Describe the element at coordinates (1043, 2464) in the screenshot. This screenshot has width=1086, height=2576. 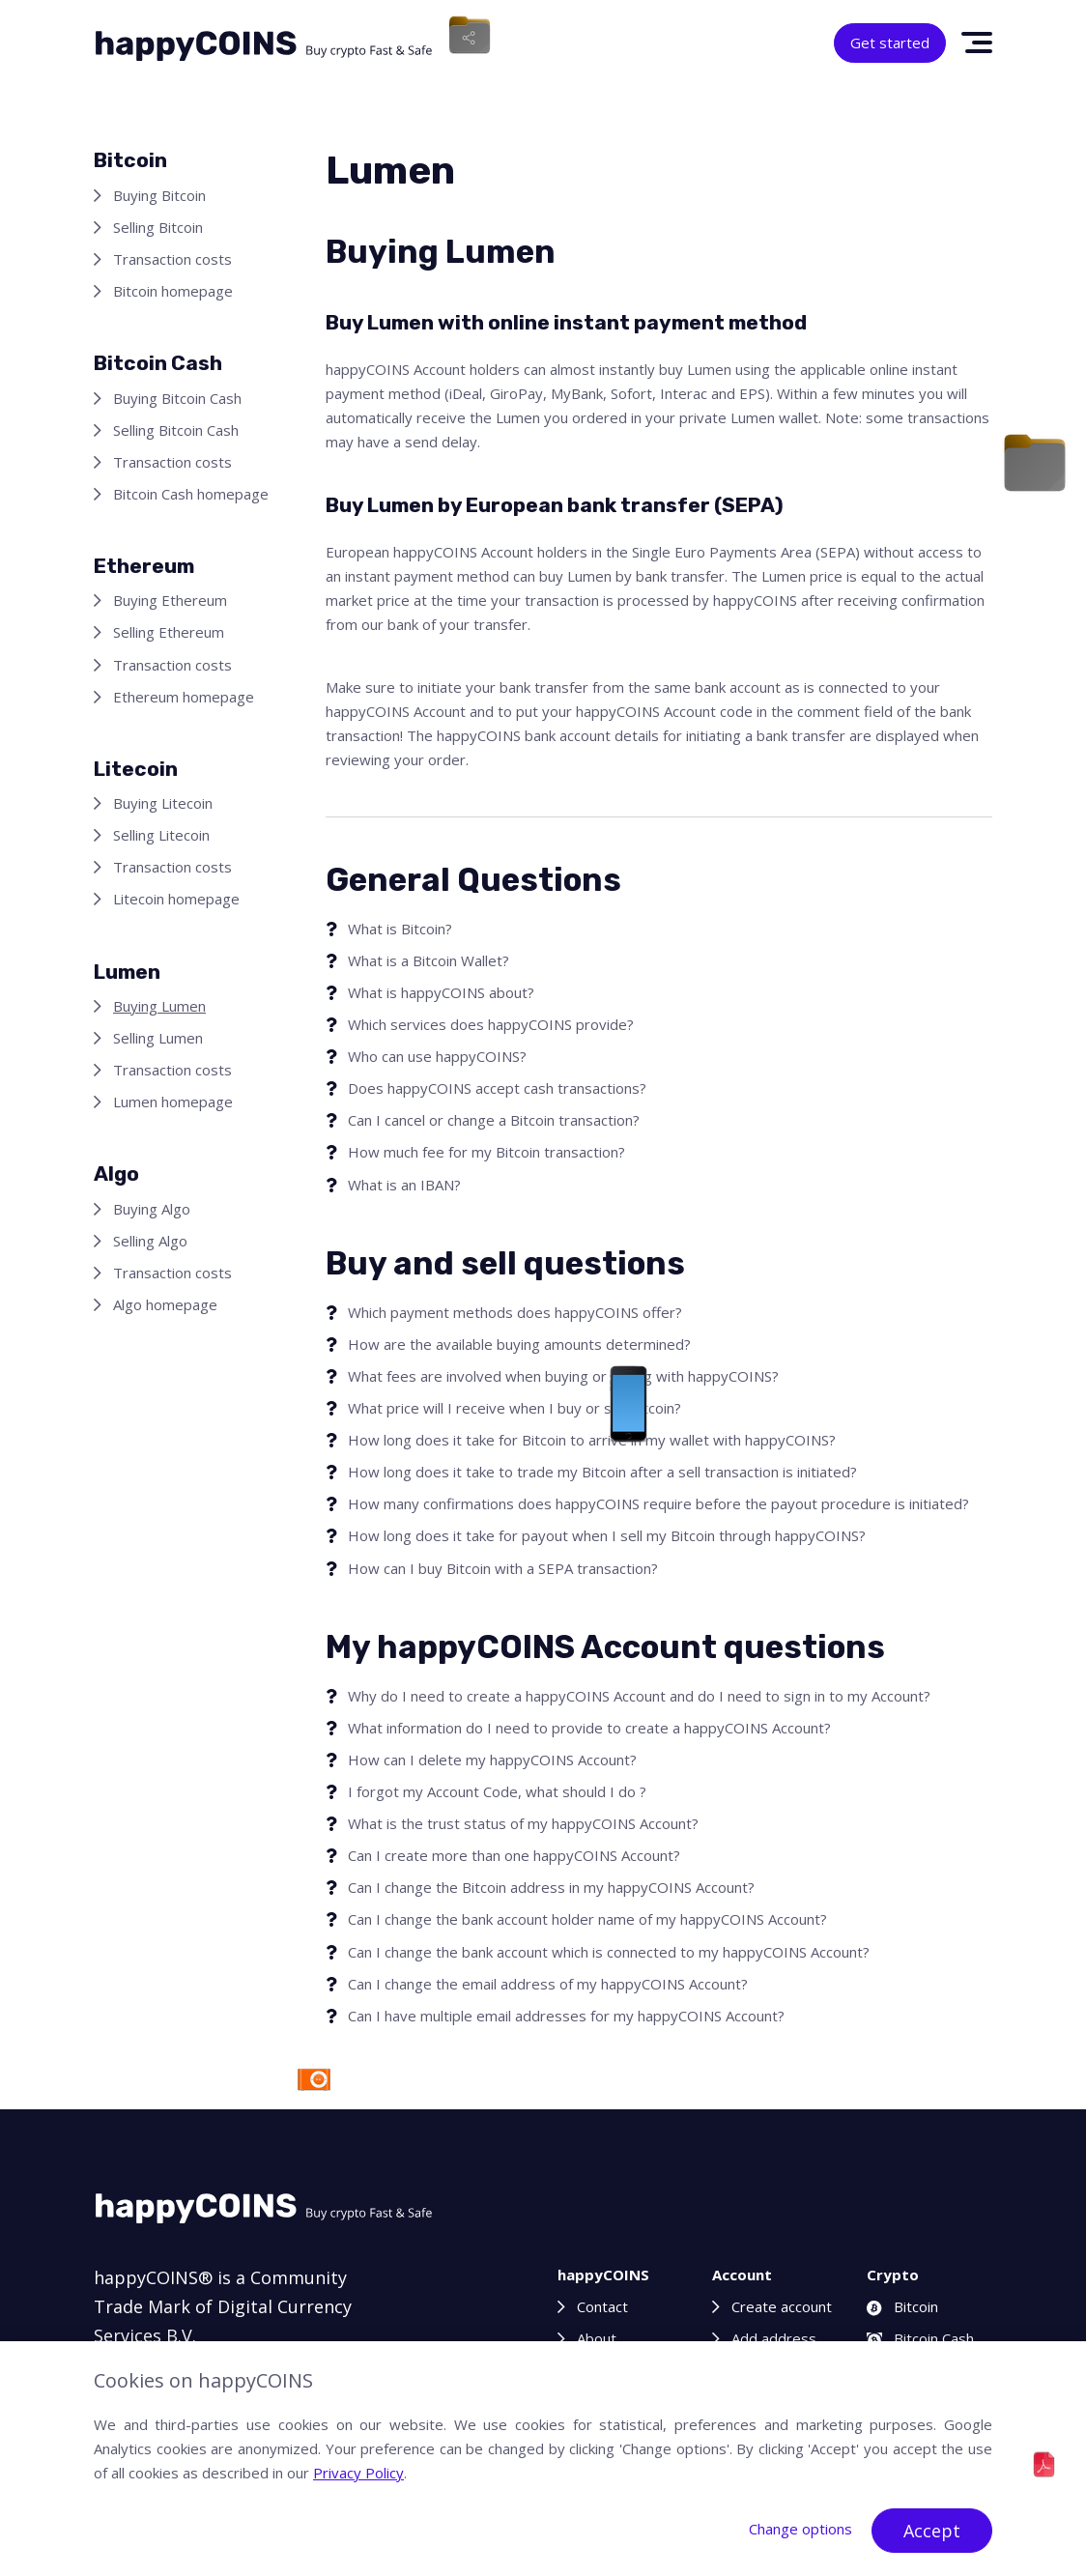
I see `open a PDF document` at that location.